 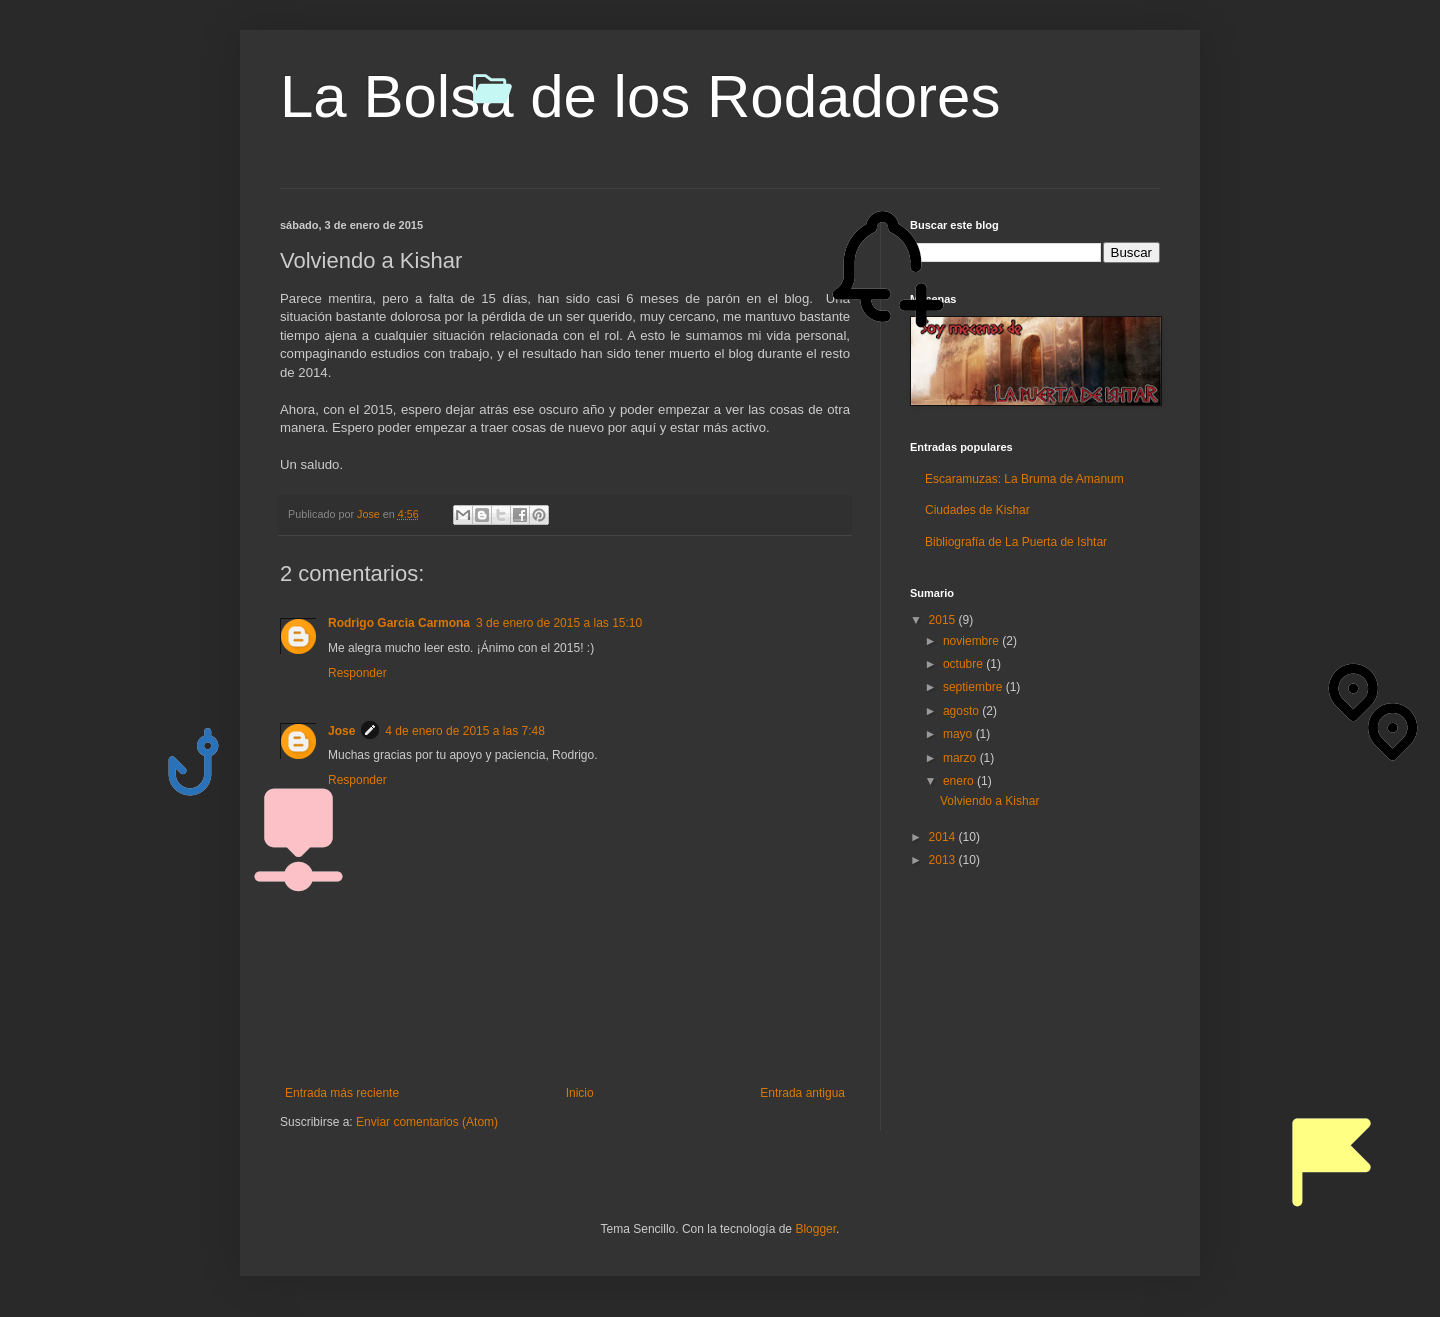 What do you see at coordinates (882, 266) in the screenshot?
I see `add a new notification or alert` at bounding box center [882, 266].